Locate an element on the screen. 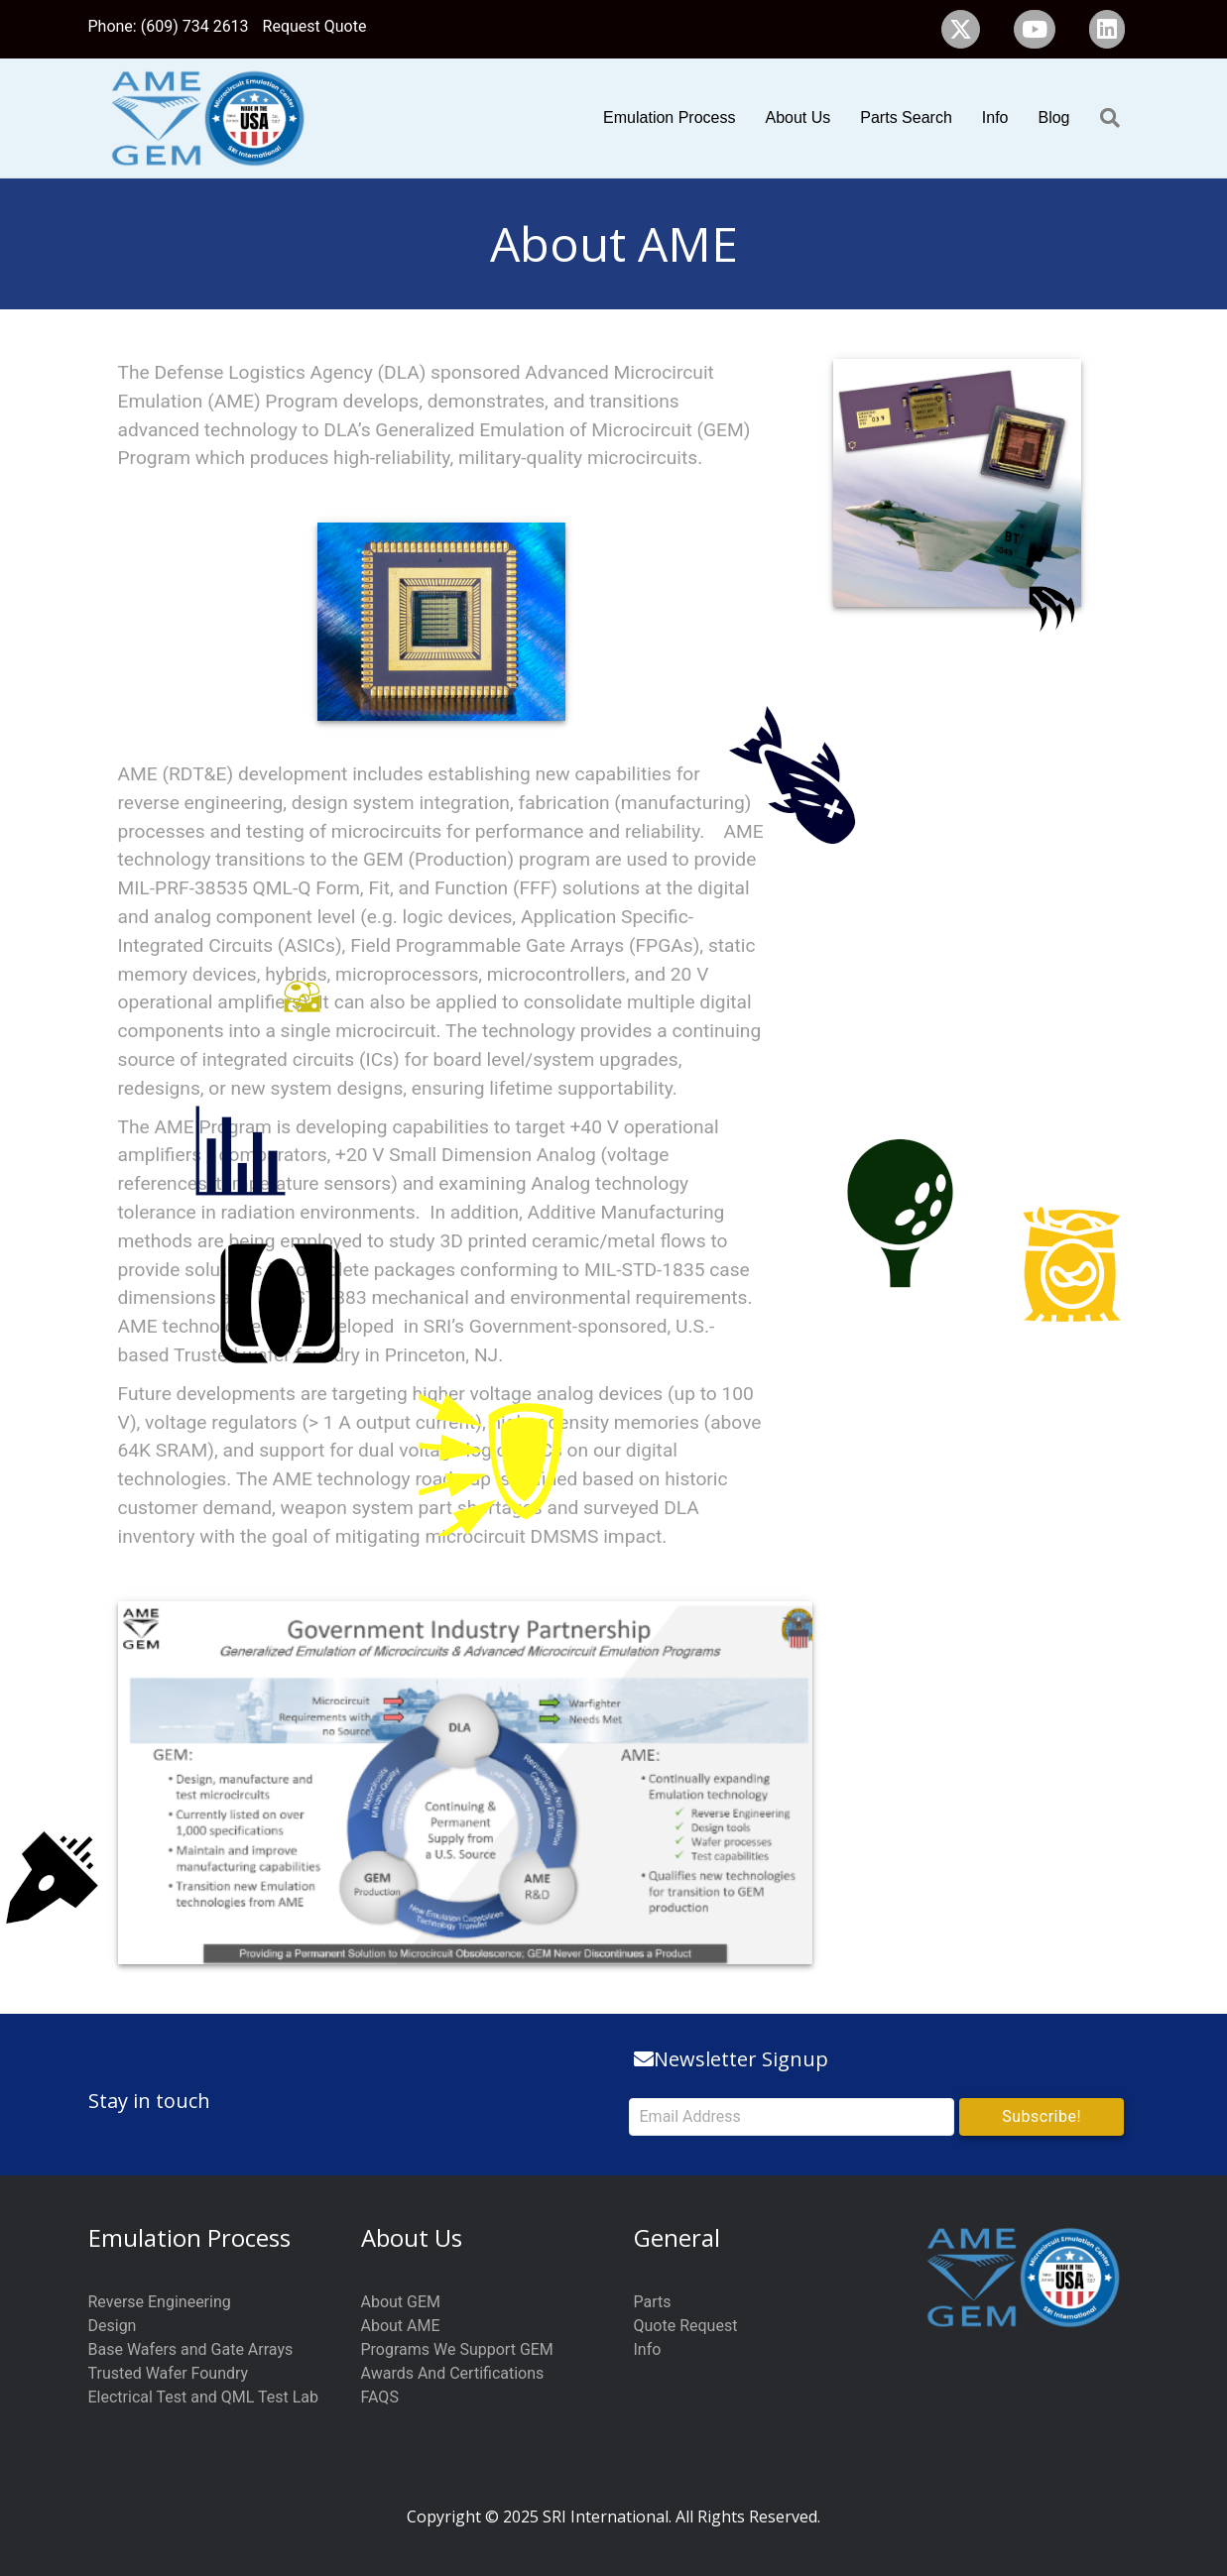 The height and width of the screenshot is (2576, 1227). select heavy fighter class or unit is located at coordinates (52, 1877).